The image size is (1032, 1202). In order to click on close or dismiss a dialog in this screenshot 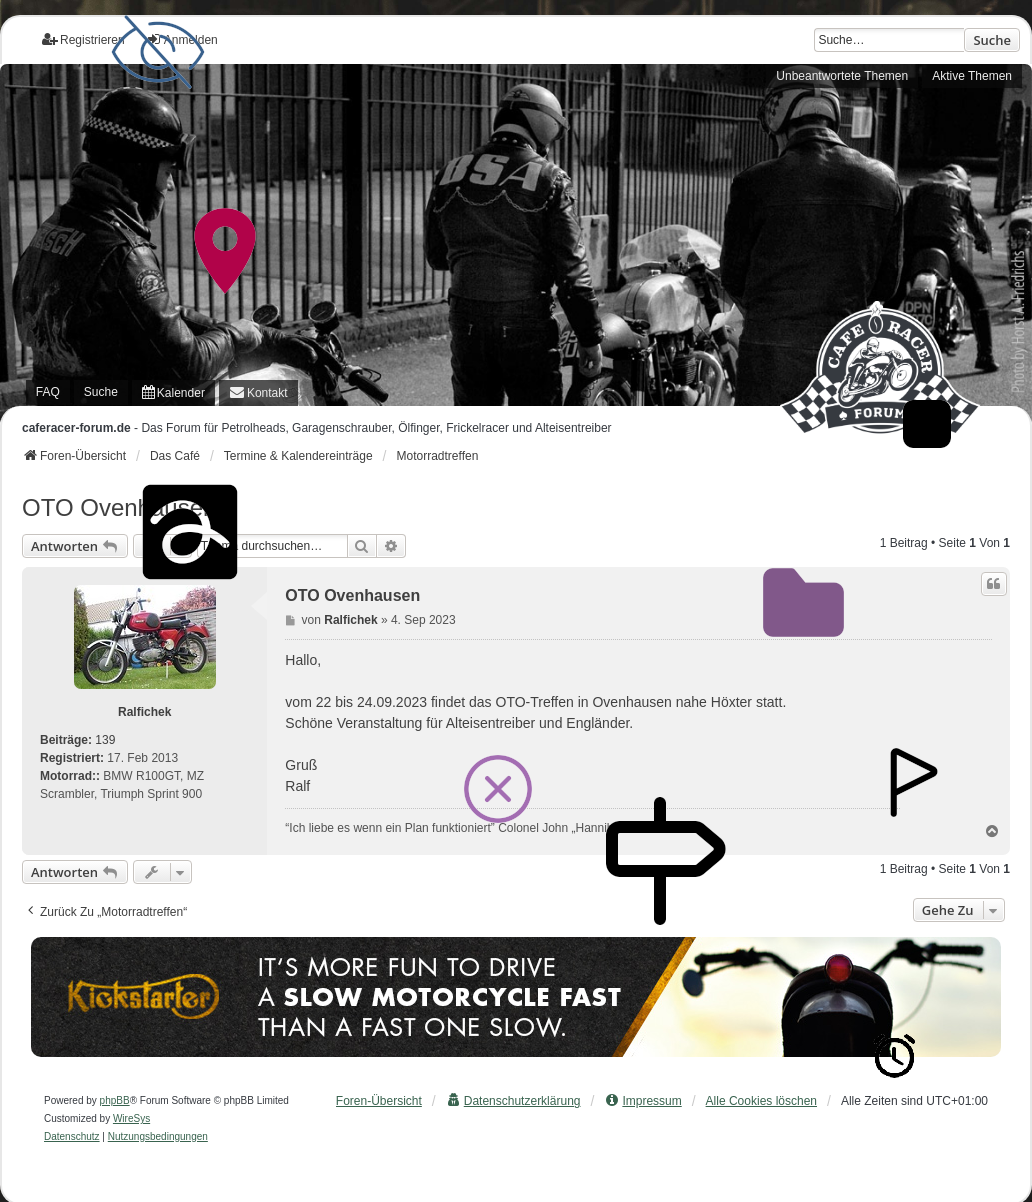, I will do `click(498, 789)`.